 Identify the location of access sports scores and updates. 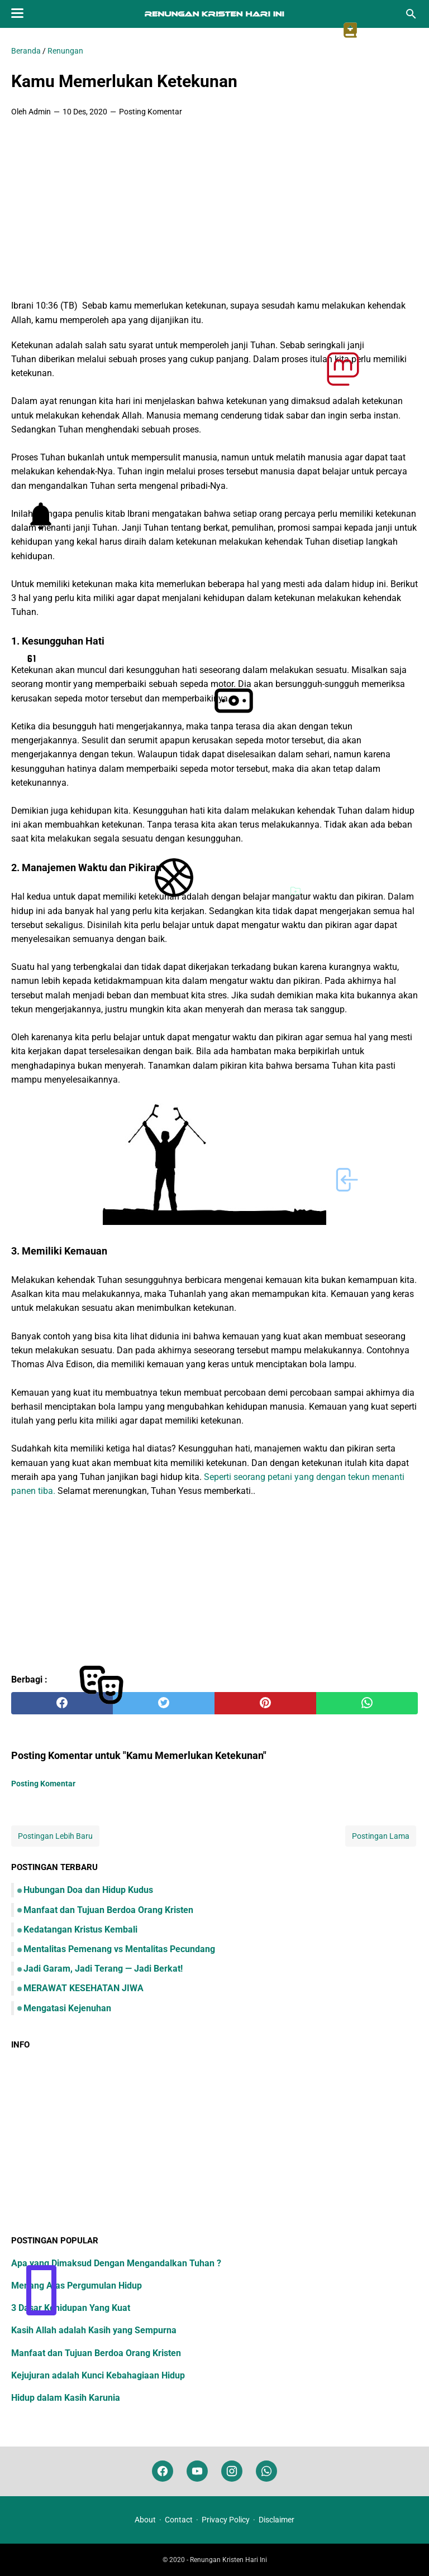
(174, 877).